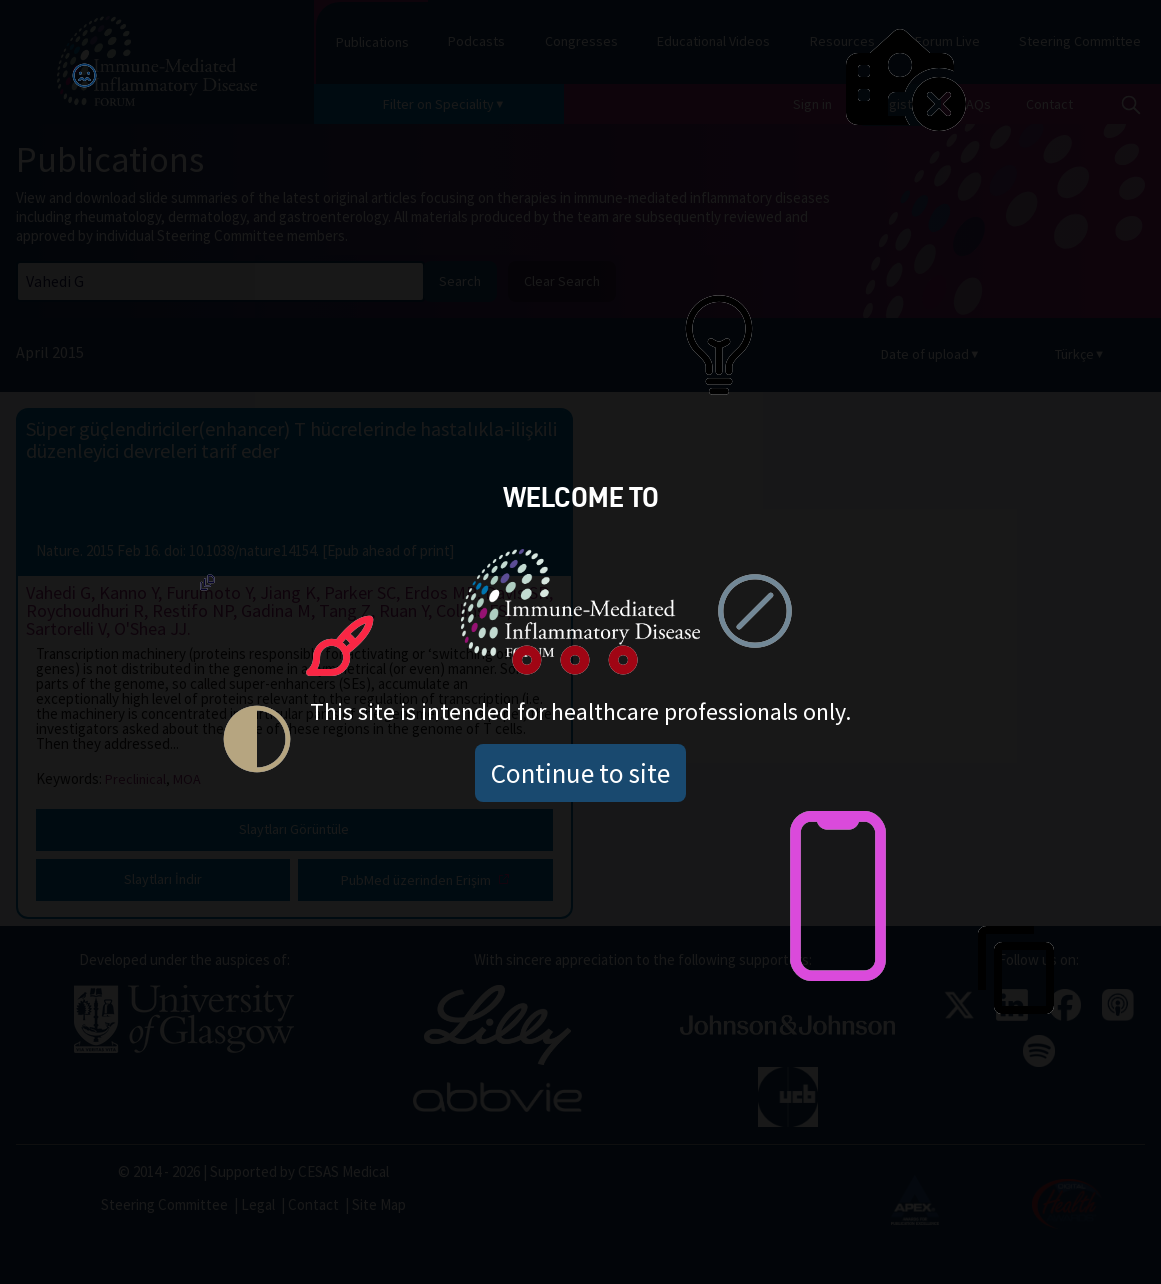  I want to click on skip this item or step, so click(755, 611).